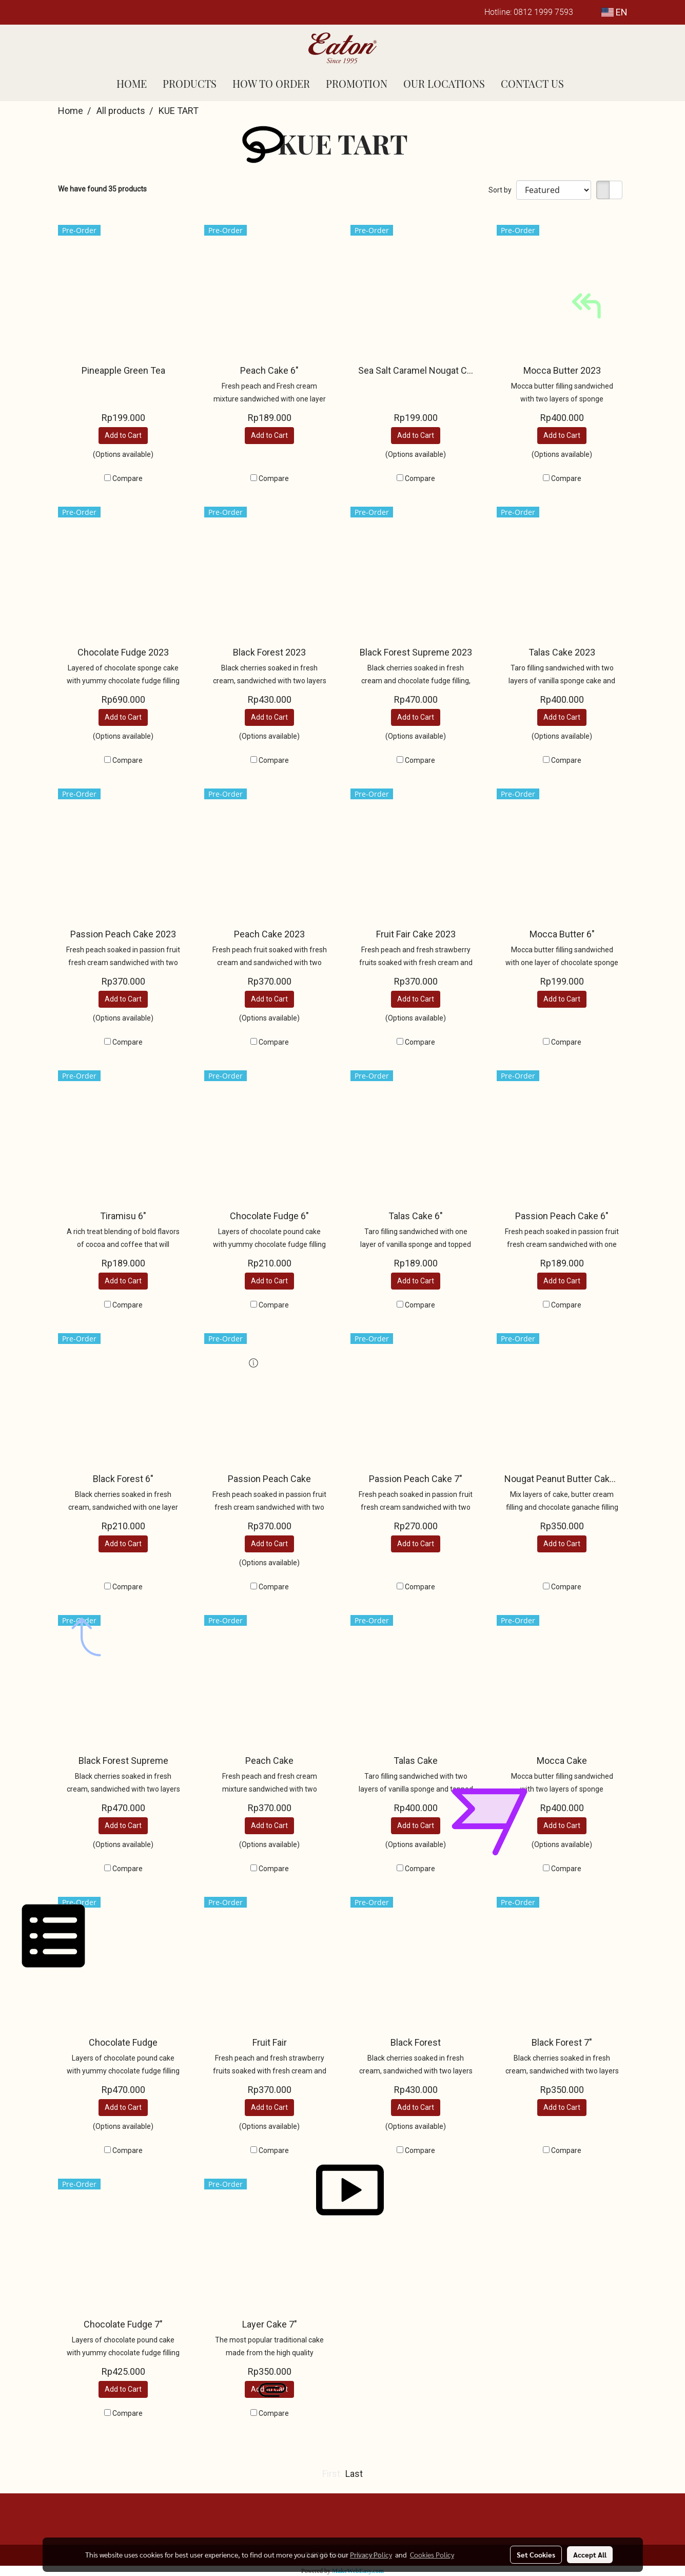  Describe the element at coordinates (350, 2190) in the screenshot. I see `play a video` at that location.